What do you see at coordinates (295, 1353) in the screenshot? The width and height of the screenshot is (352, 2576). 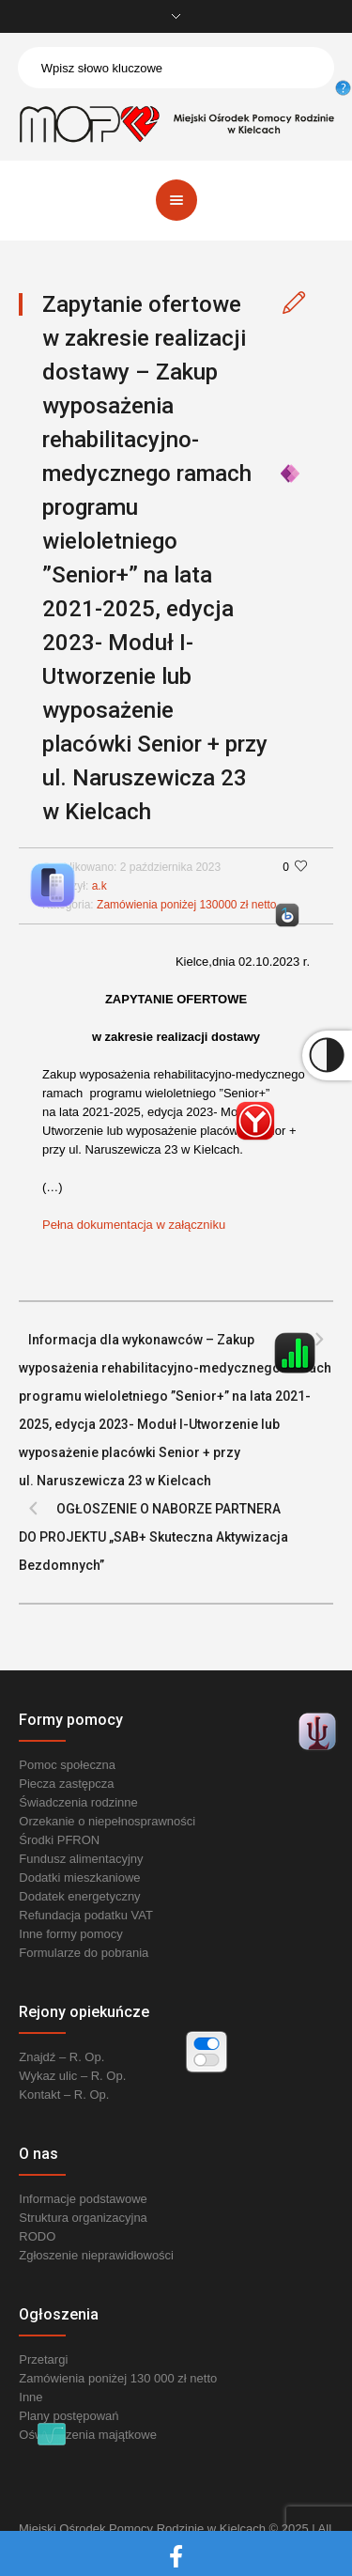 I see `open apple numbers spreadsheet app` at bounding box center [295, 1353].